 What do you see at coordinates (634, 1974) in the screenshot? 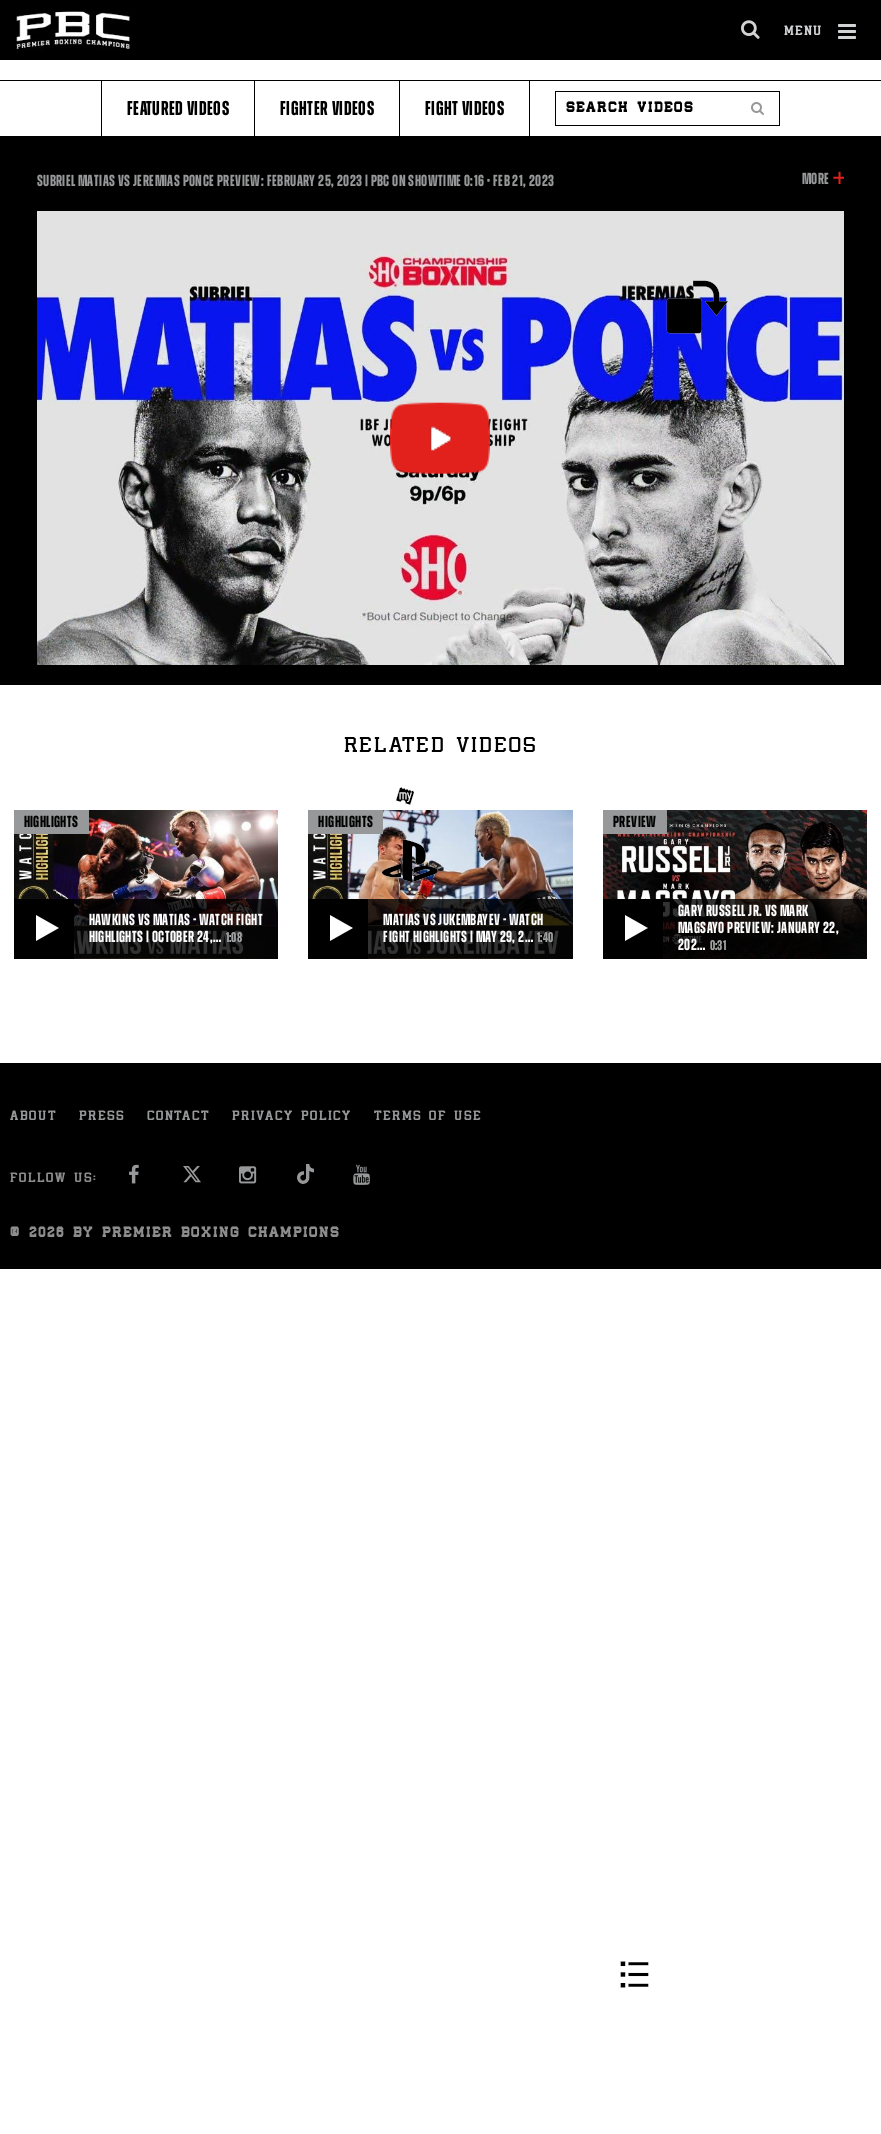
I see `view checklist or task list` at bounding box center [634, 1974].